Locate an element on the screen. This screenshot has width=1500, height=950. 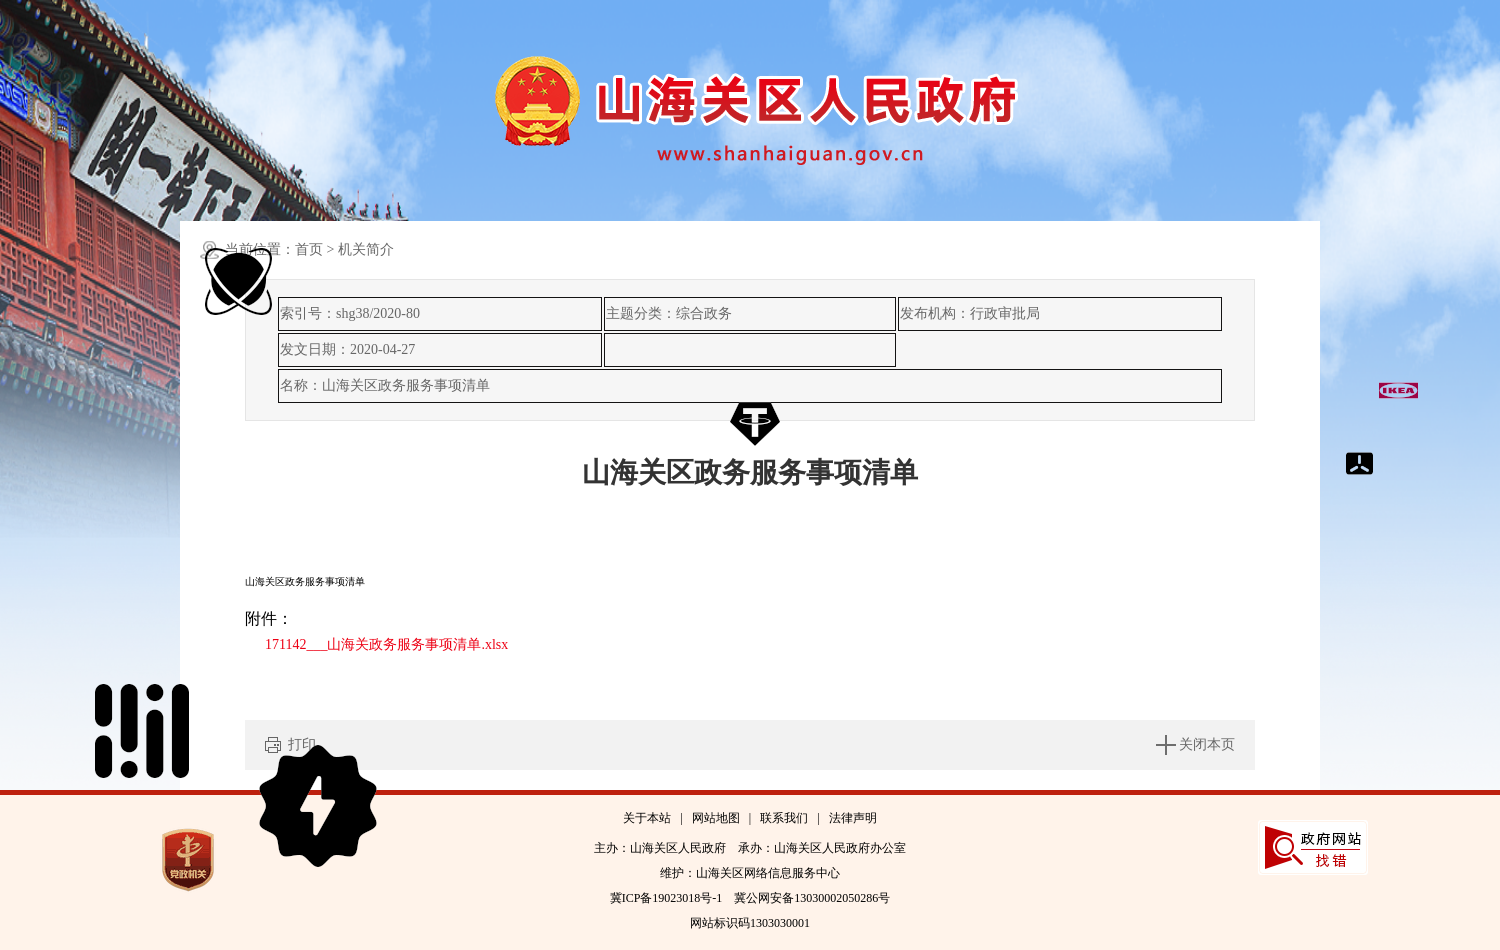
IKEA brand logo is located at coordinates (1398, 390).